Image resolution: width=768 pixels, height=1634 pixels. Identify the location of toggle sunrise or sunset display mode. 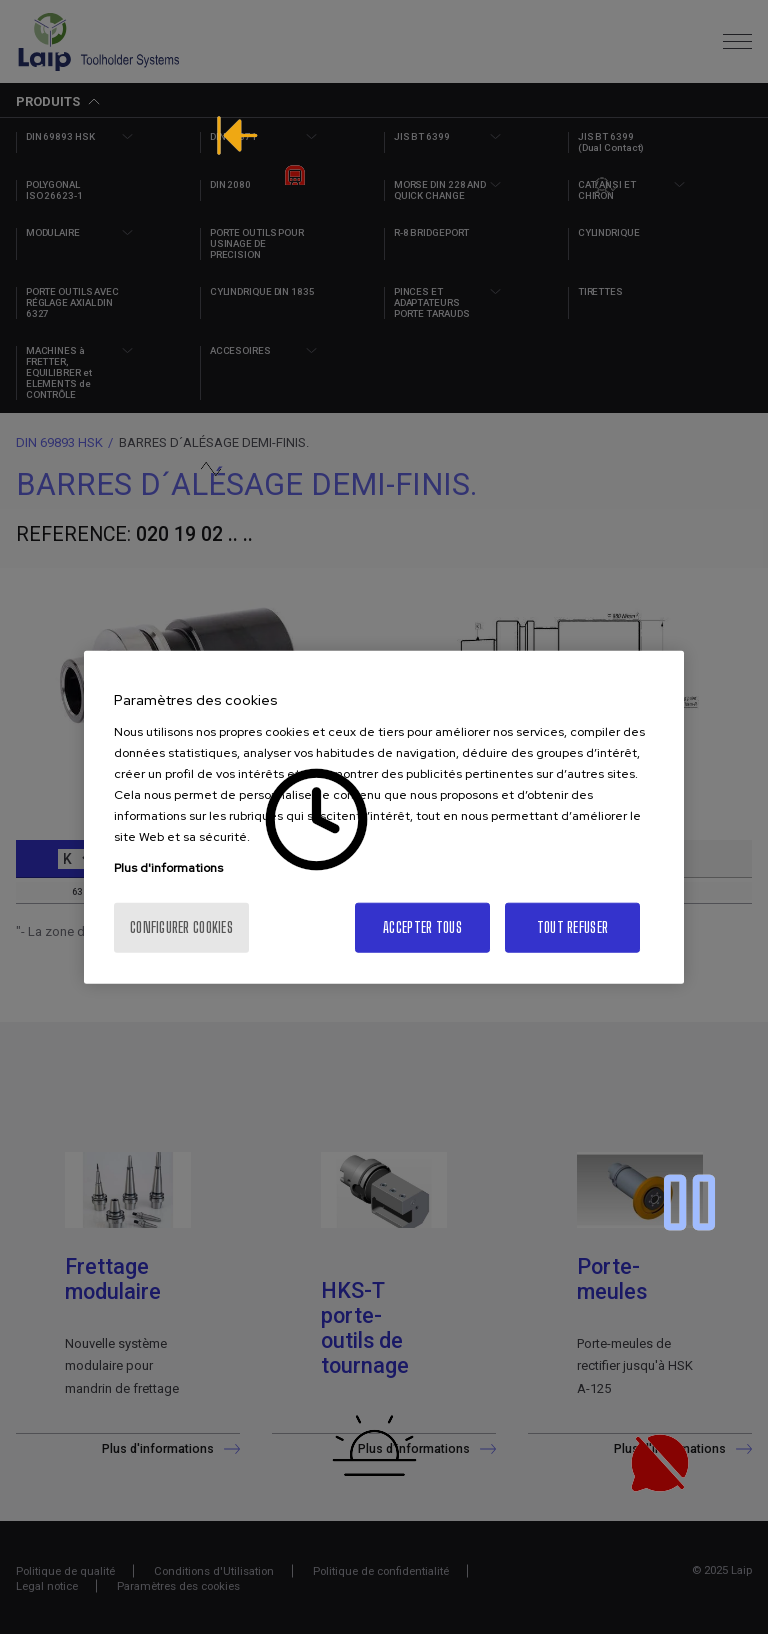
(374, 1448).